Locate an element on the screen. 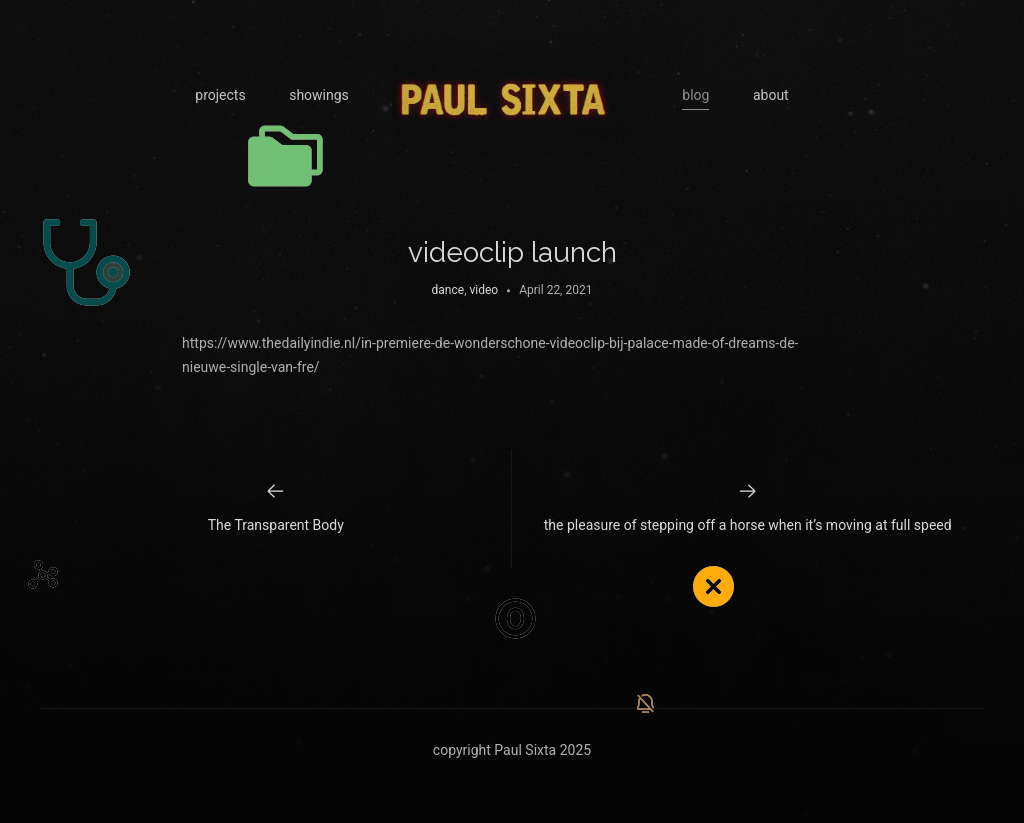 Image resolution: width=1024 pixels, height=823 pixels. view network graph or connections is located at coordinates (43, 575).